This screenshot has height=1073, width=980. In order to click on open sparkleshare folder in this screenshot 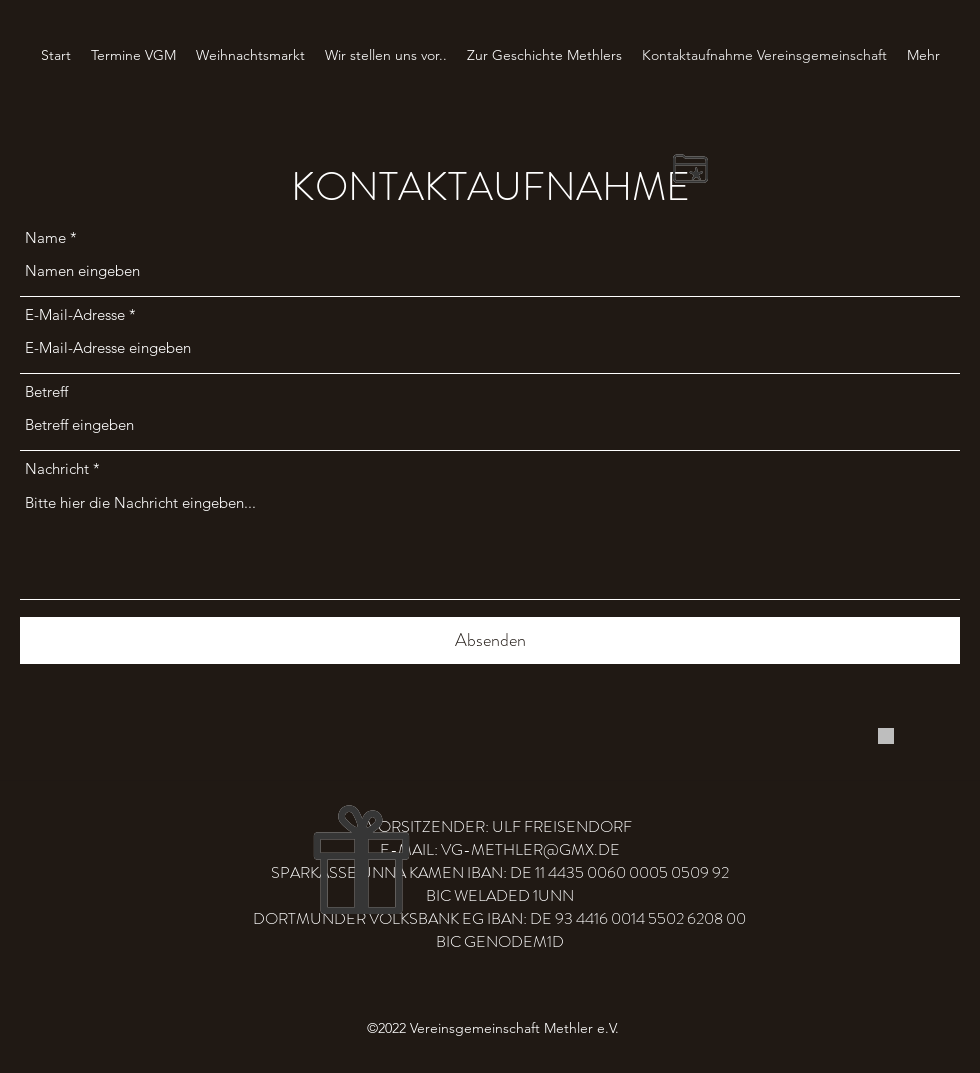, I will do `click(690, 167)`.